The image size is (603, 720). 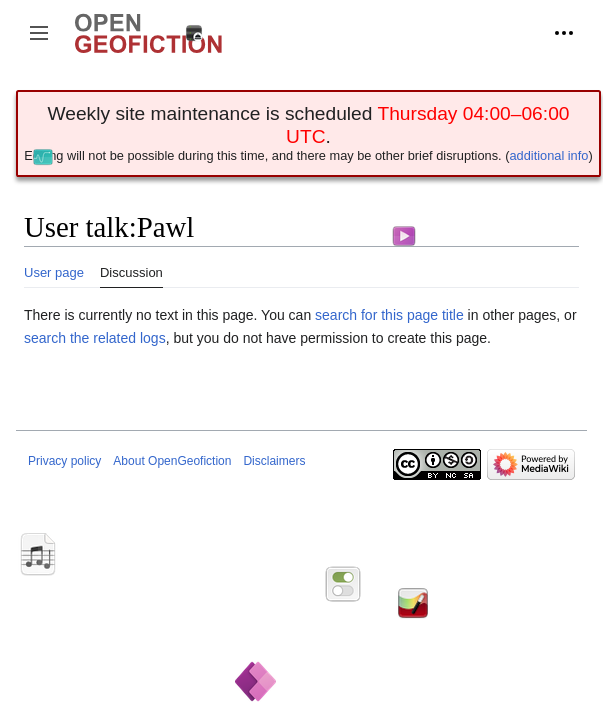 I want to click on open winetricks application, so click(x=413, y=603).